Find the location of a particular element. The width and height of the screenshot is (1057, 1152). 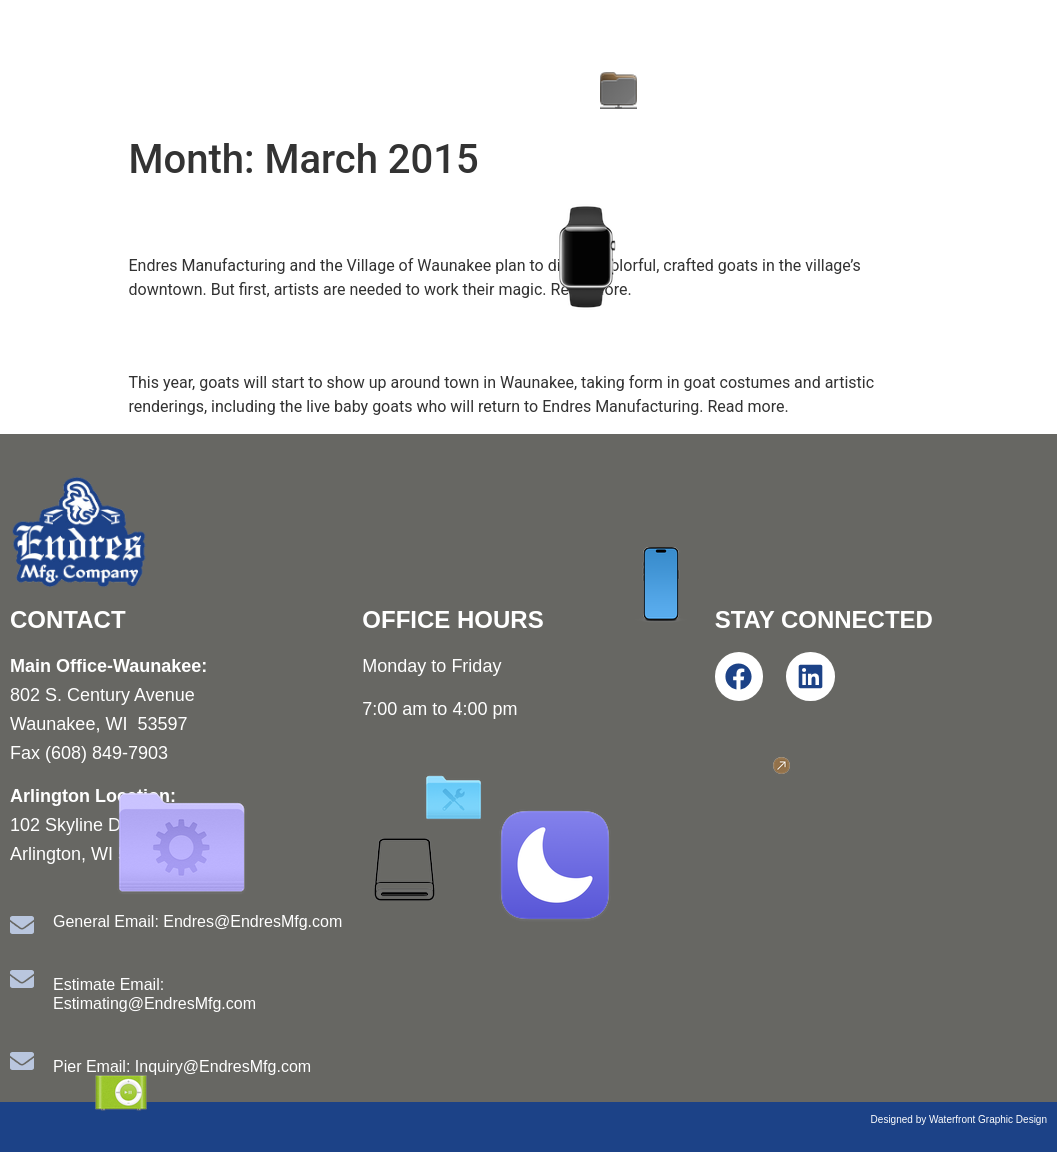

open smart folder with automated sorting rules is located at coordinates (181, 842).